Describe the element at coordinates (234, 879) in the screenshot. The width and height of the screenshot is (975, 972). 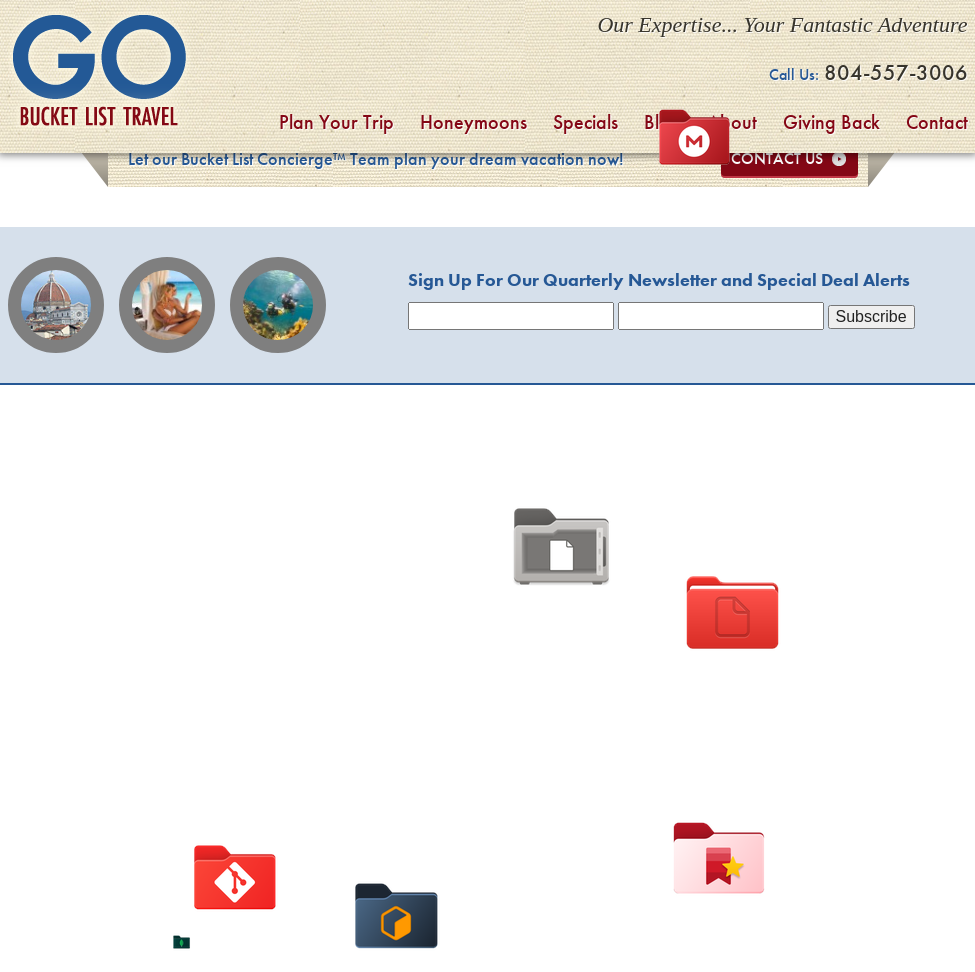
I see `open git repository folder` at that location.